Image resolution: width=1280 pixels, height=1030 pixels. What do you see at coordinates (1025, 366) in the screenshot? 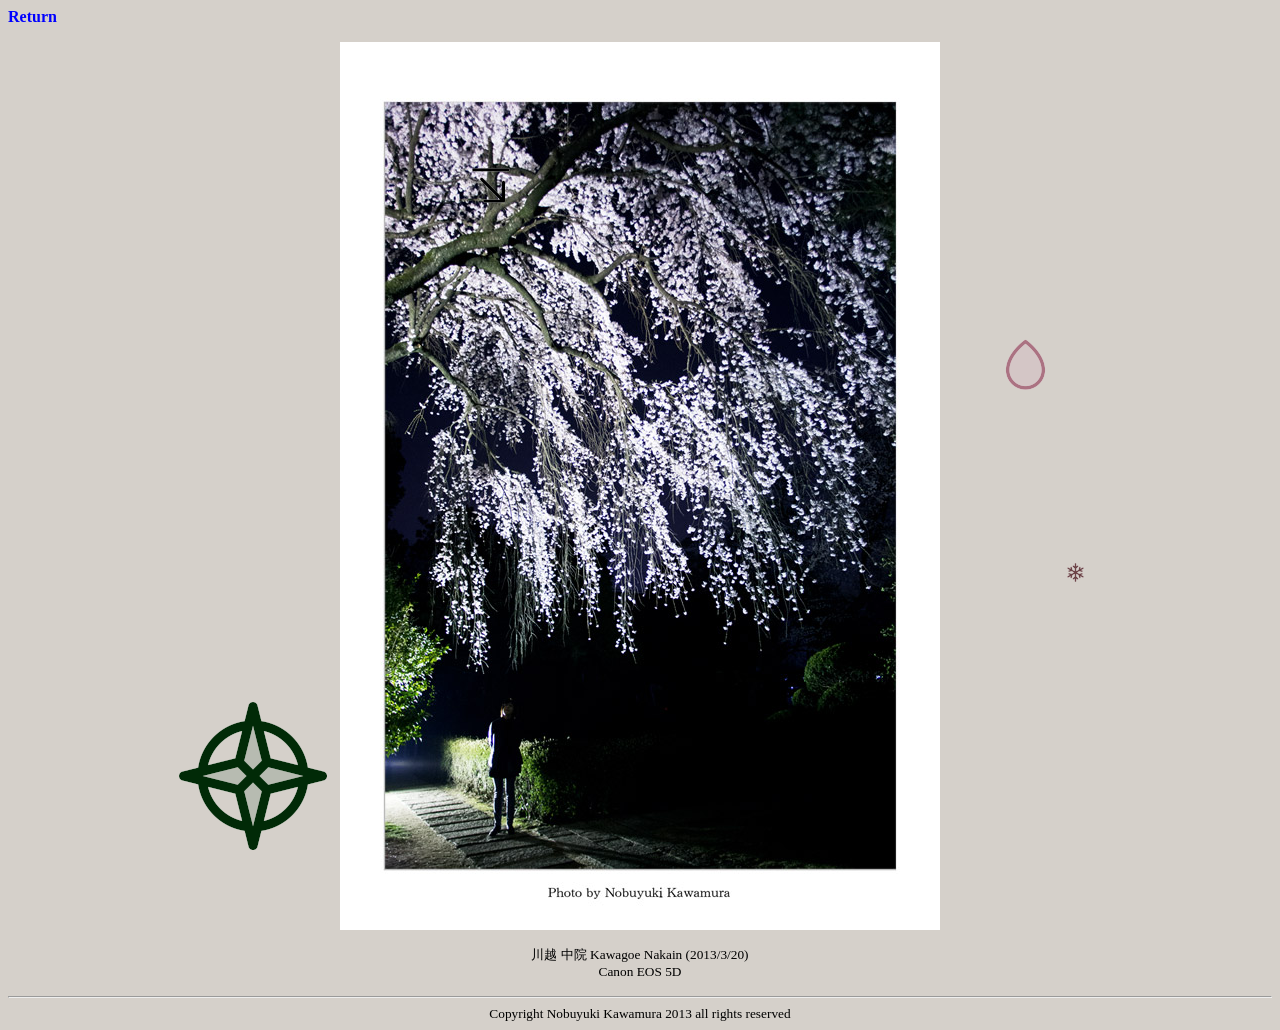
I see `indicates water or liquid-related feature` at bounding box center [1025, 366].